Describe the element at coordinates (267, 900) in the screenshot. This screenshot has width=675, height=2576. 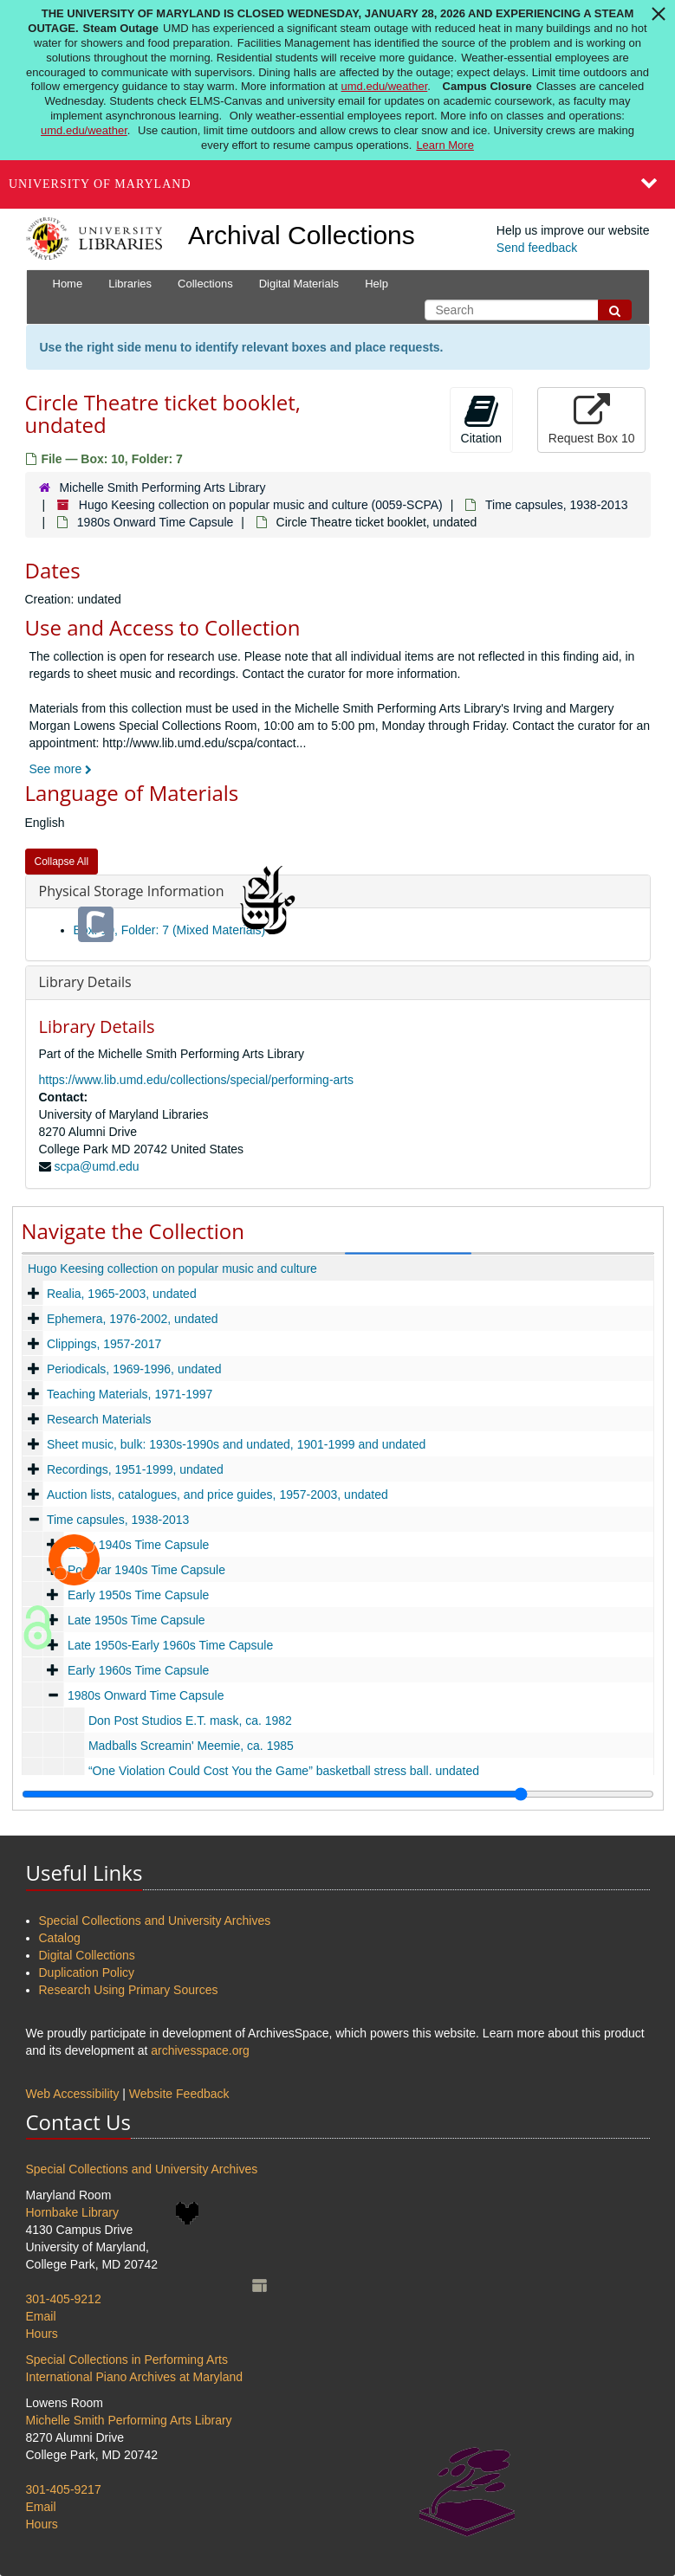
I see `emirates airline logo` at that location.